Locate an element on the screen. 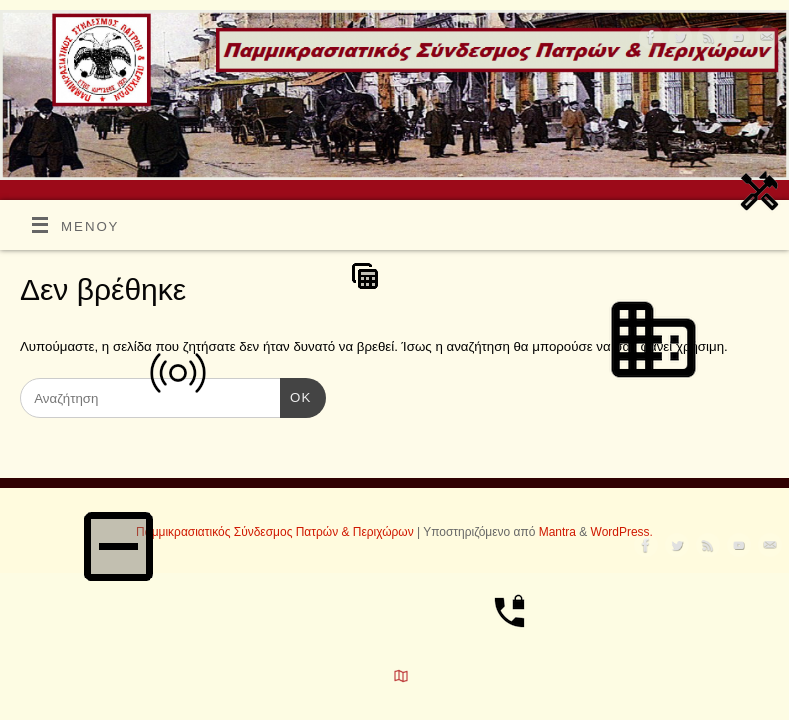 The image size is (789, 720). access tools and settings is located at coordinates (759, 191).